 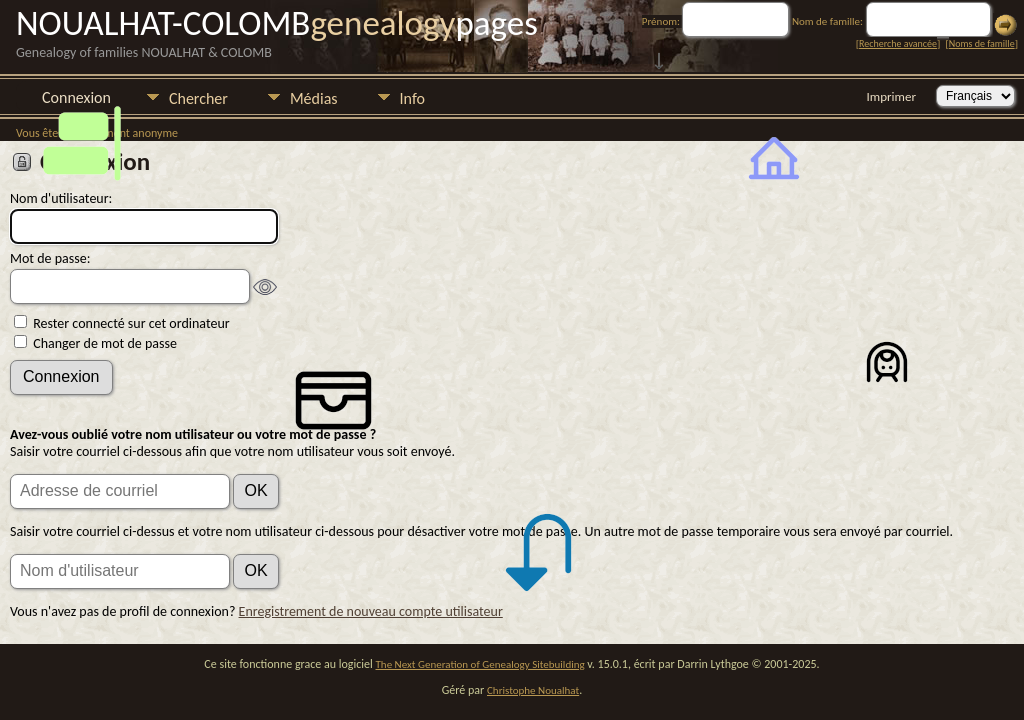 What do you see at coordinates (83, 143) in the screenshot?
I see `align content to the right` at bounding box center [83, 143].